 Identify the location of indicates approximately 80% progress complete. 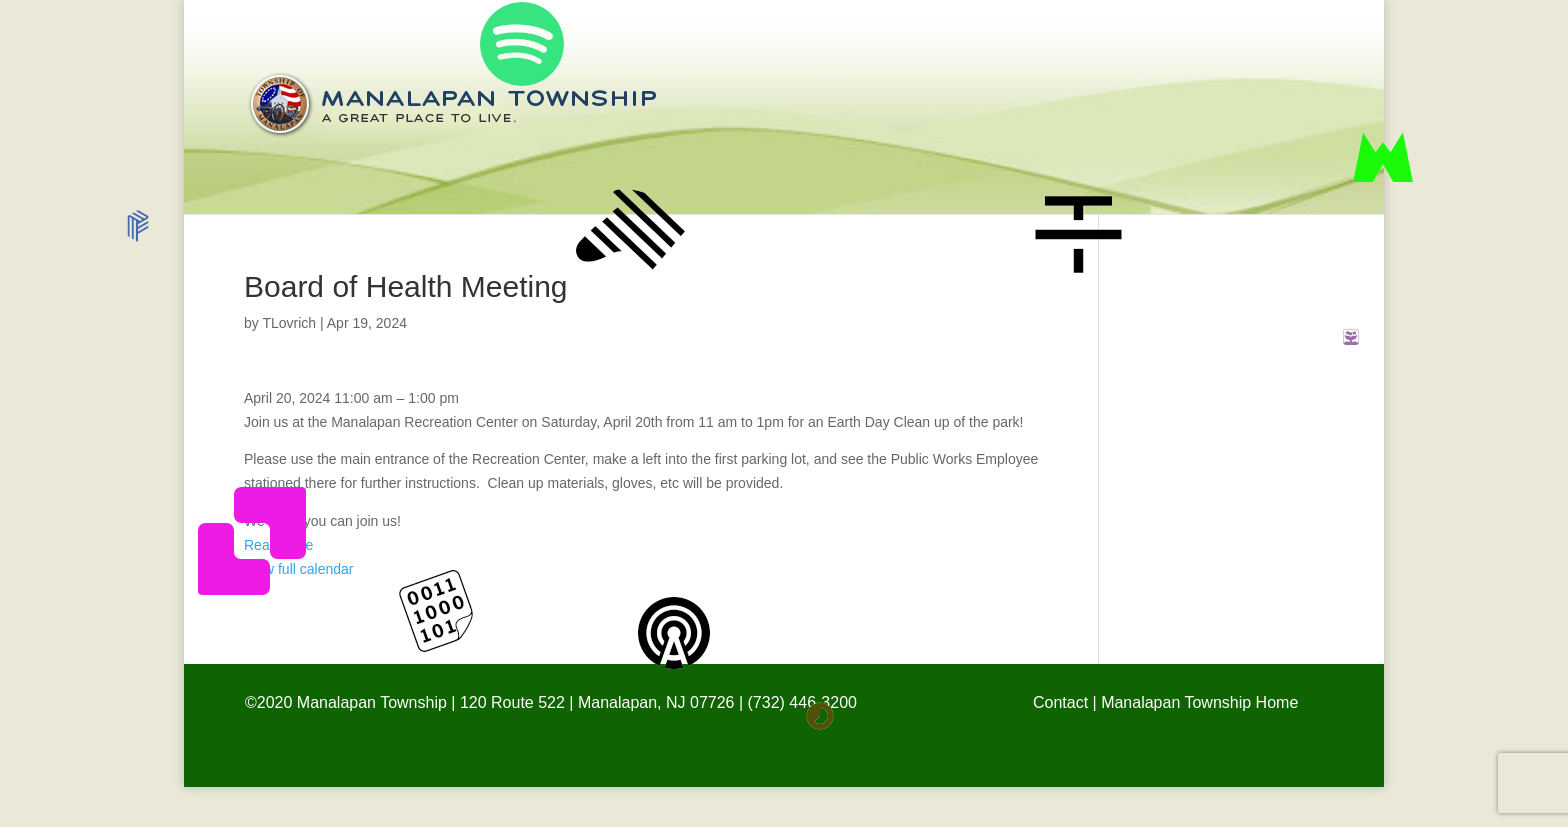
(820, 716).